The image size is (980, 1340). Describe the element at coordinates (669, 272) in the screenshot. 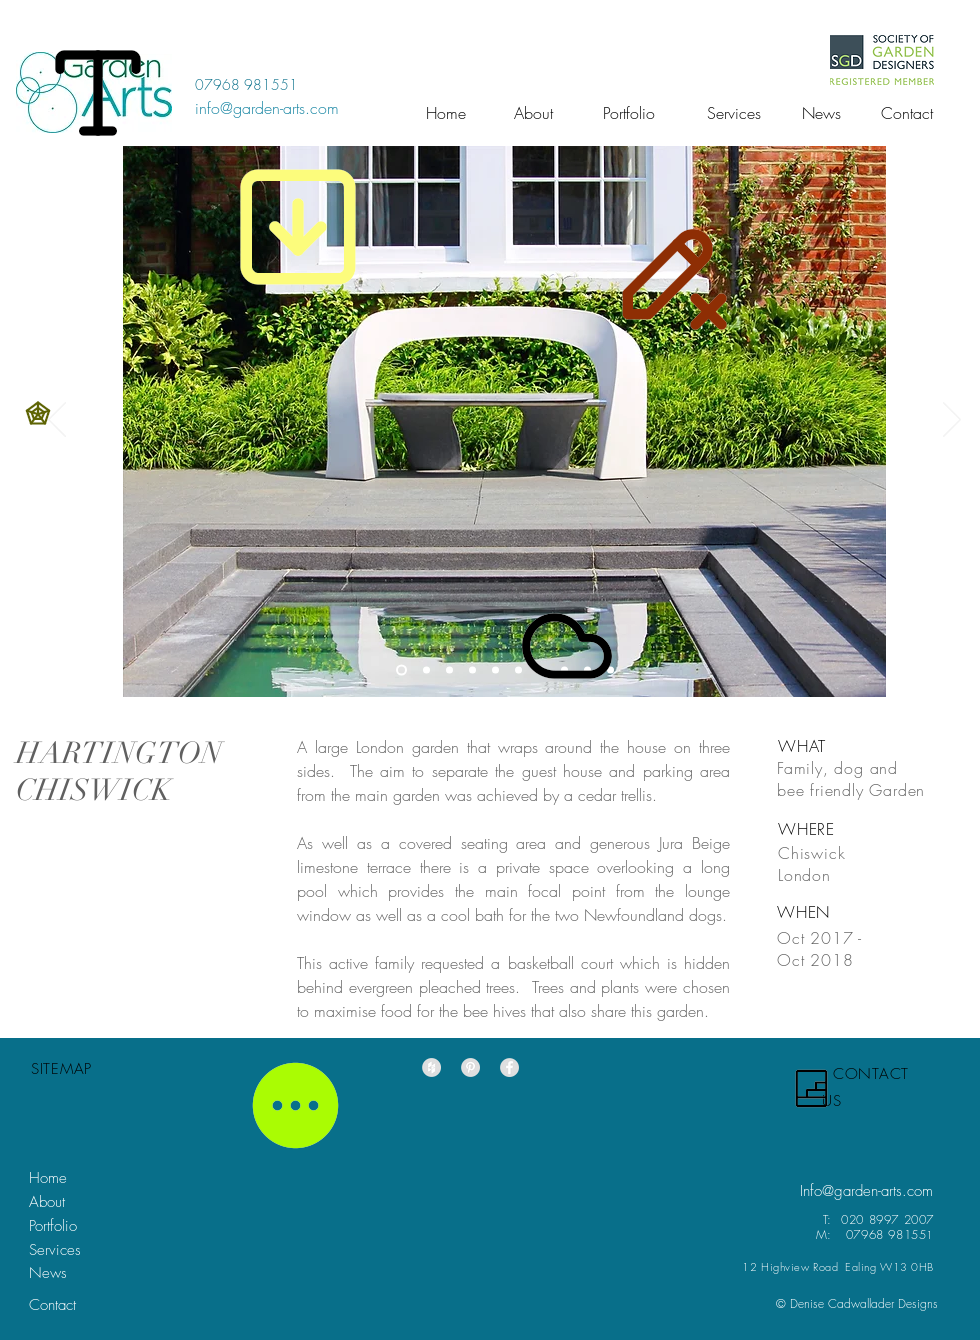

I see `cancel editing mode` at that location.